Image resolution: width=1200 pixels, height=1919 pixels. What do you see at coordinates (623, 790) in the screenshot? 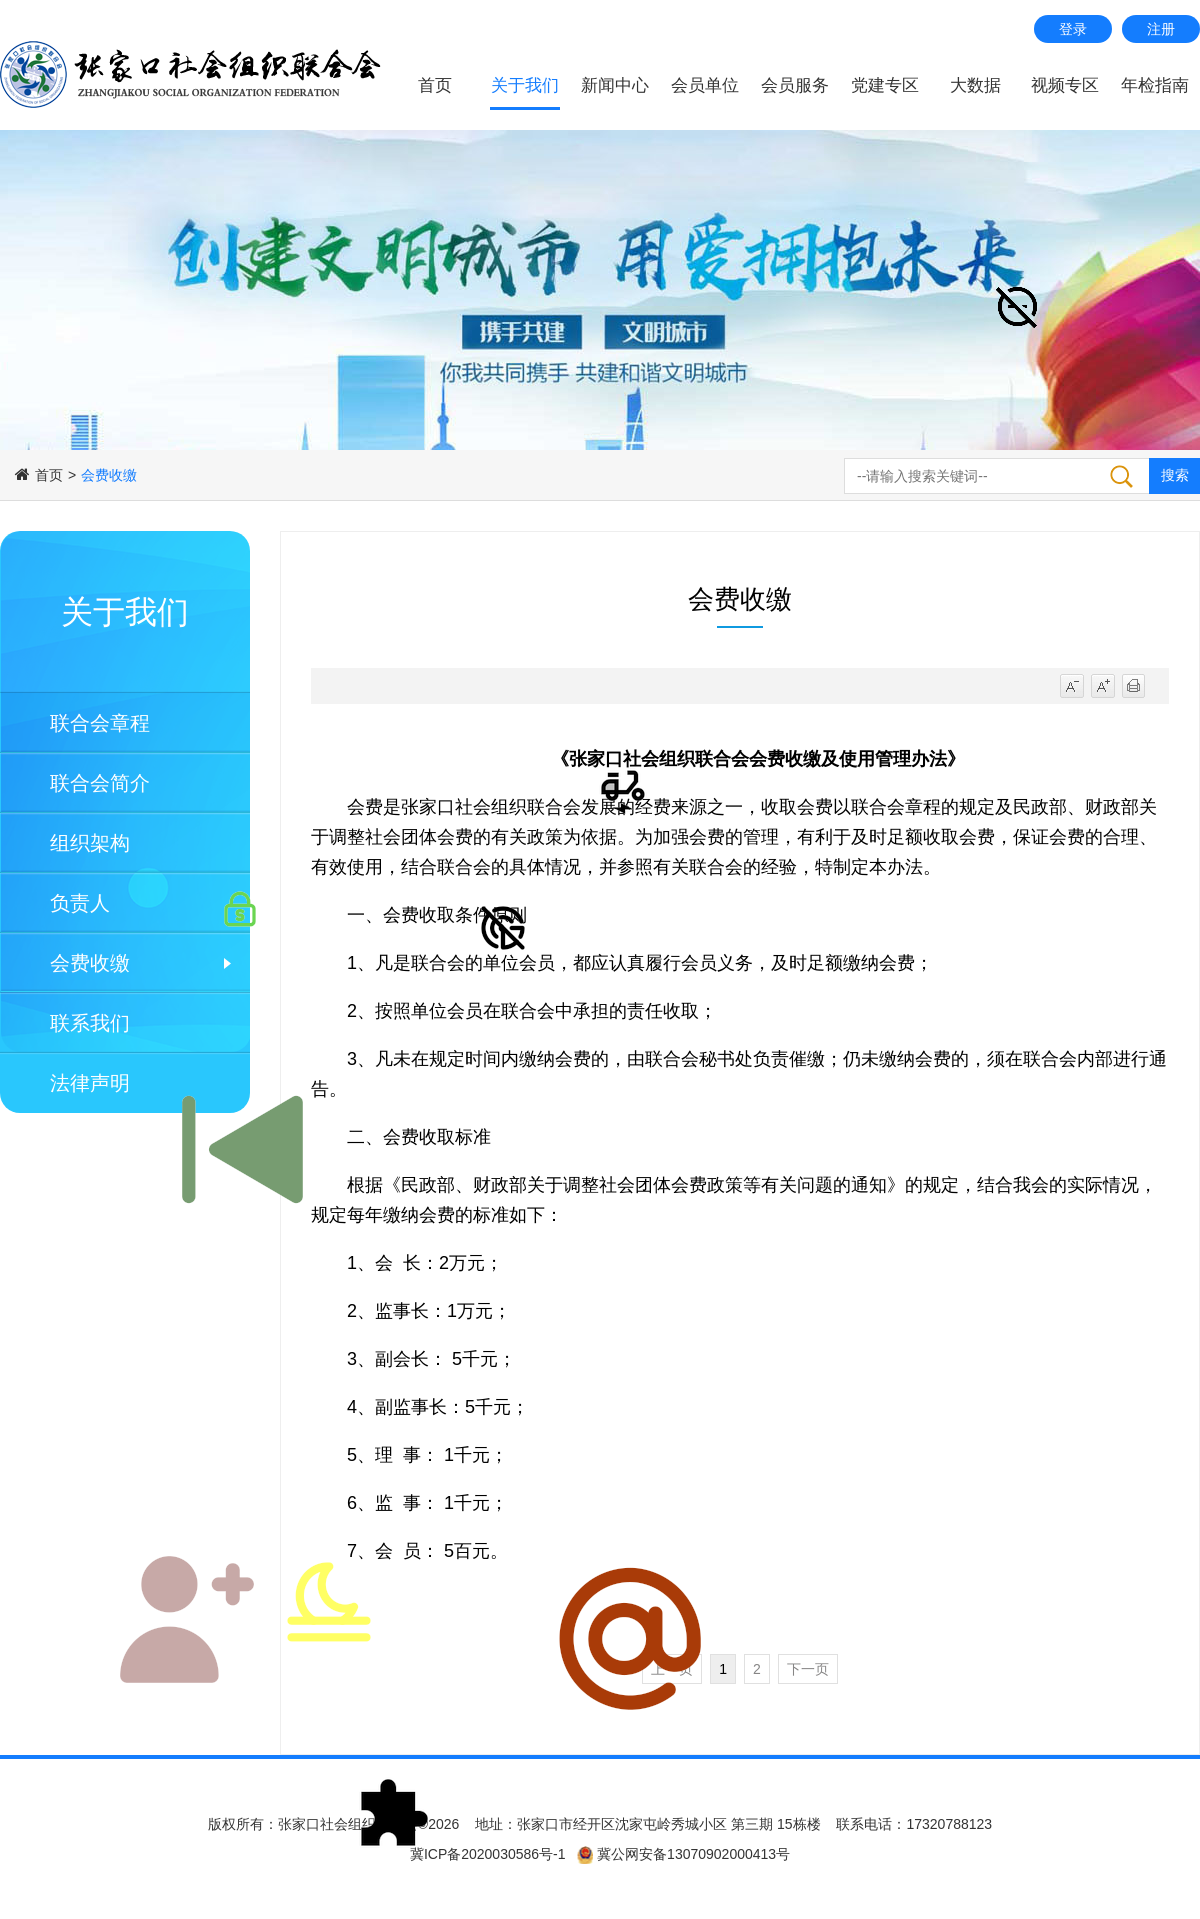
I see `select electric moped as transportation mode` at bounding box center [623, 790].